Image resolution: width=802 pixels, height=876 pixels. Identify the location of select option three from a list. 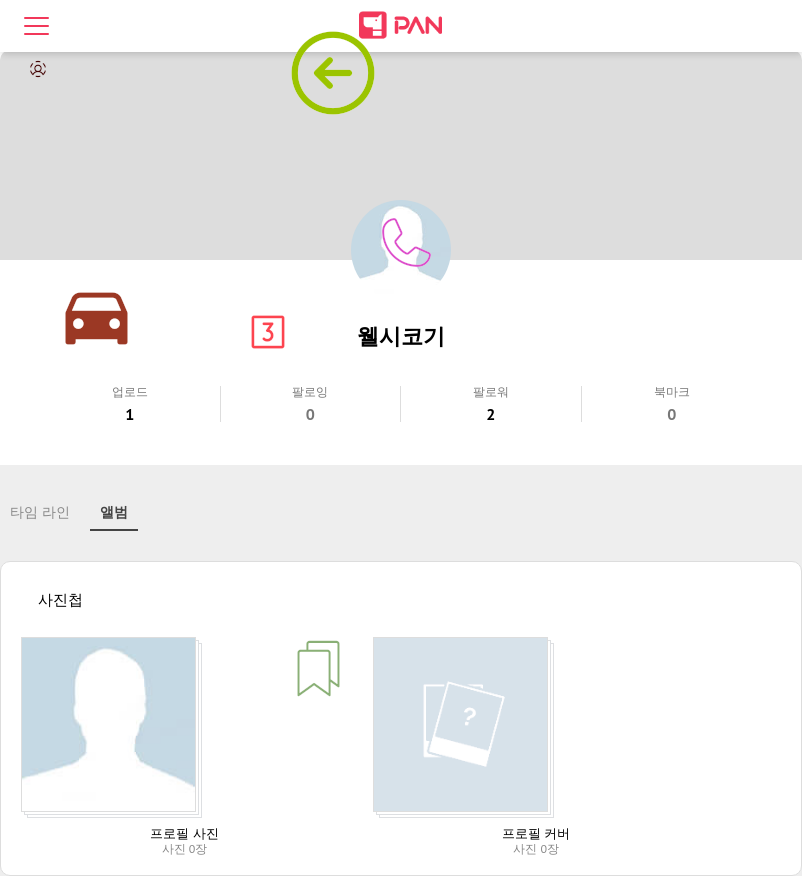
(268, 332).